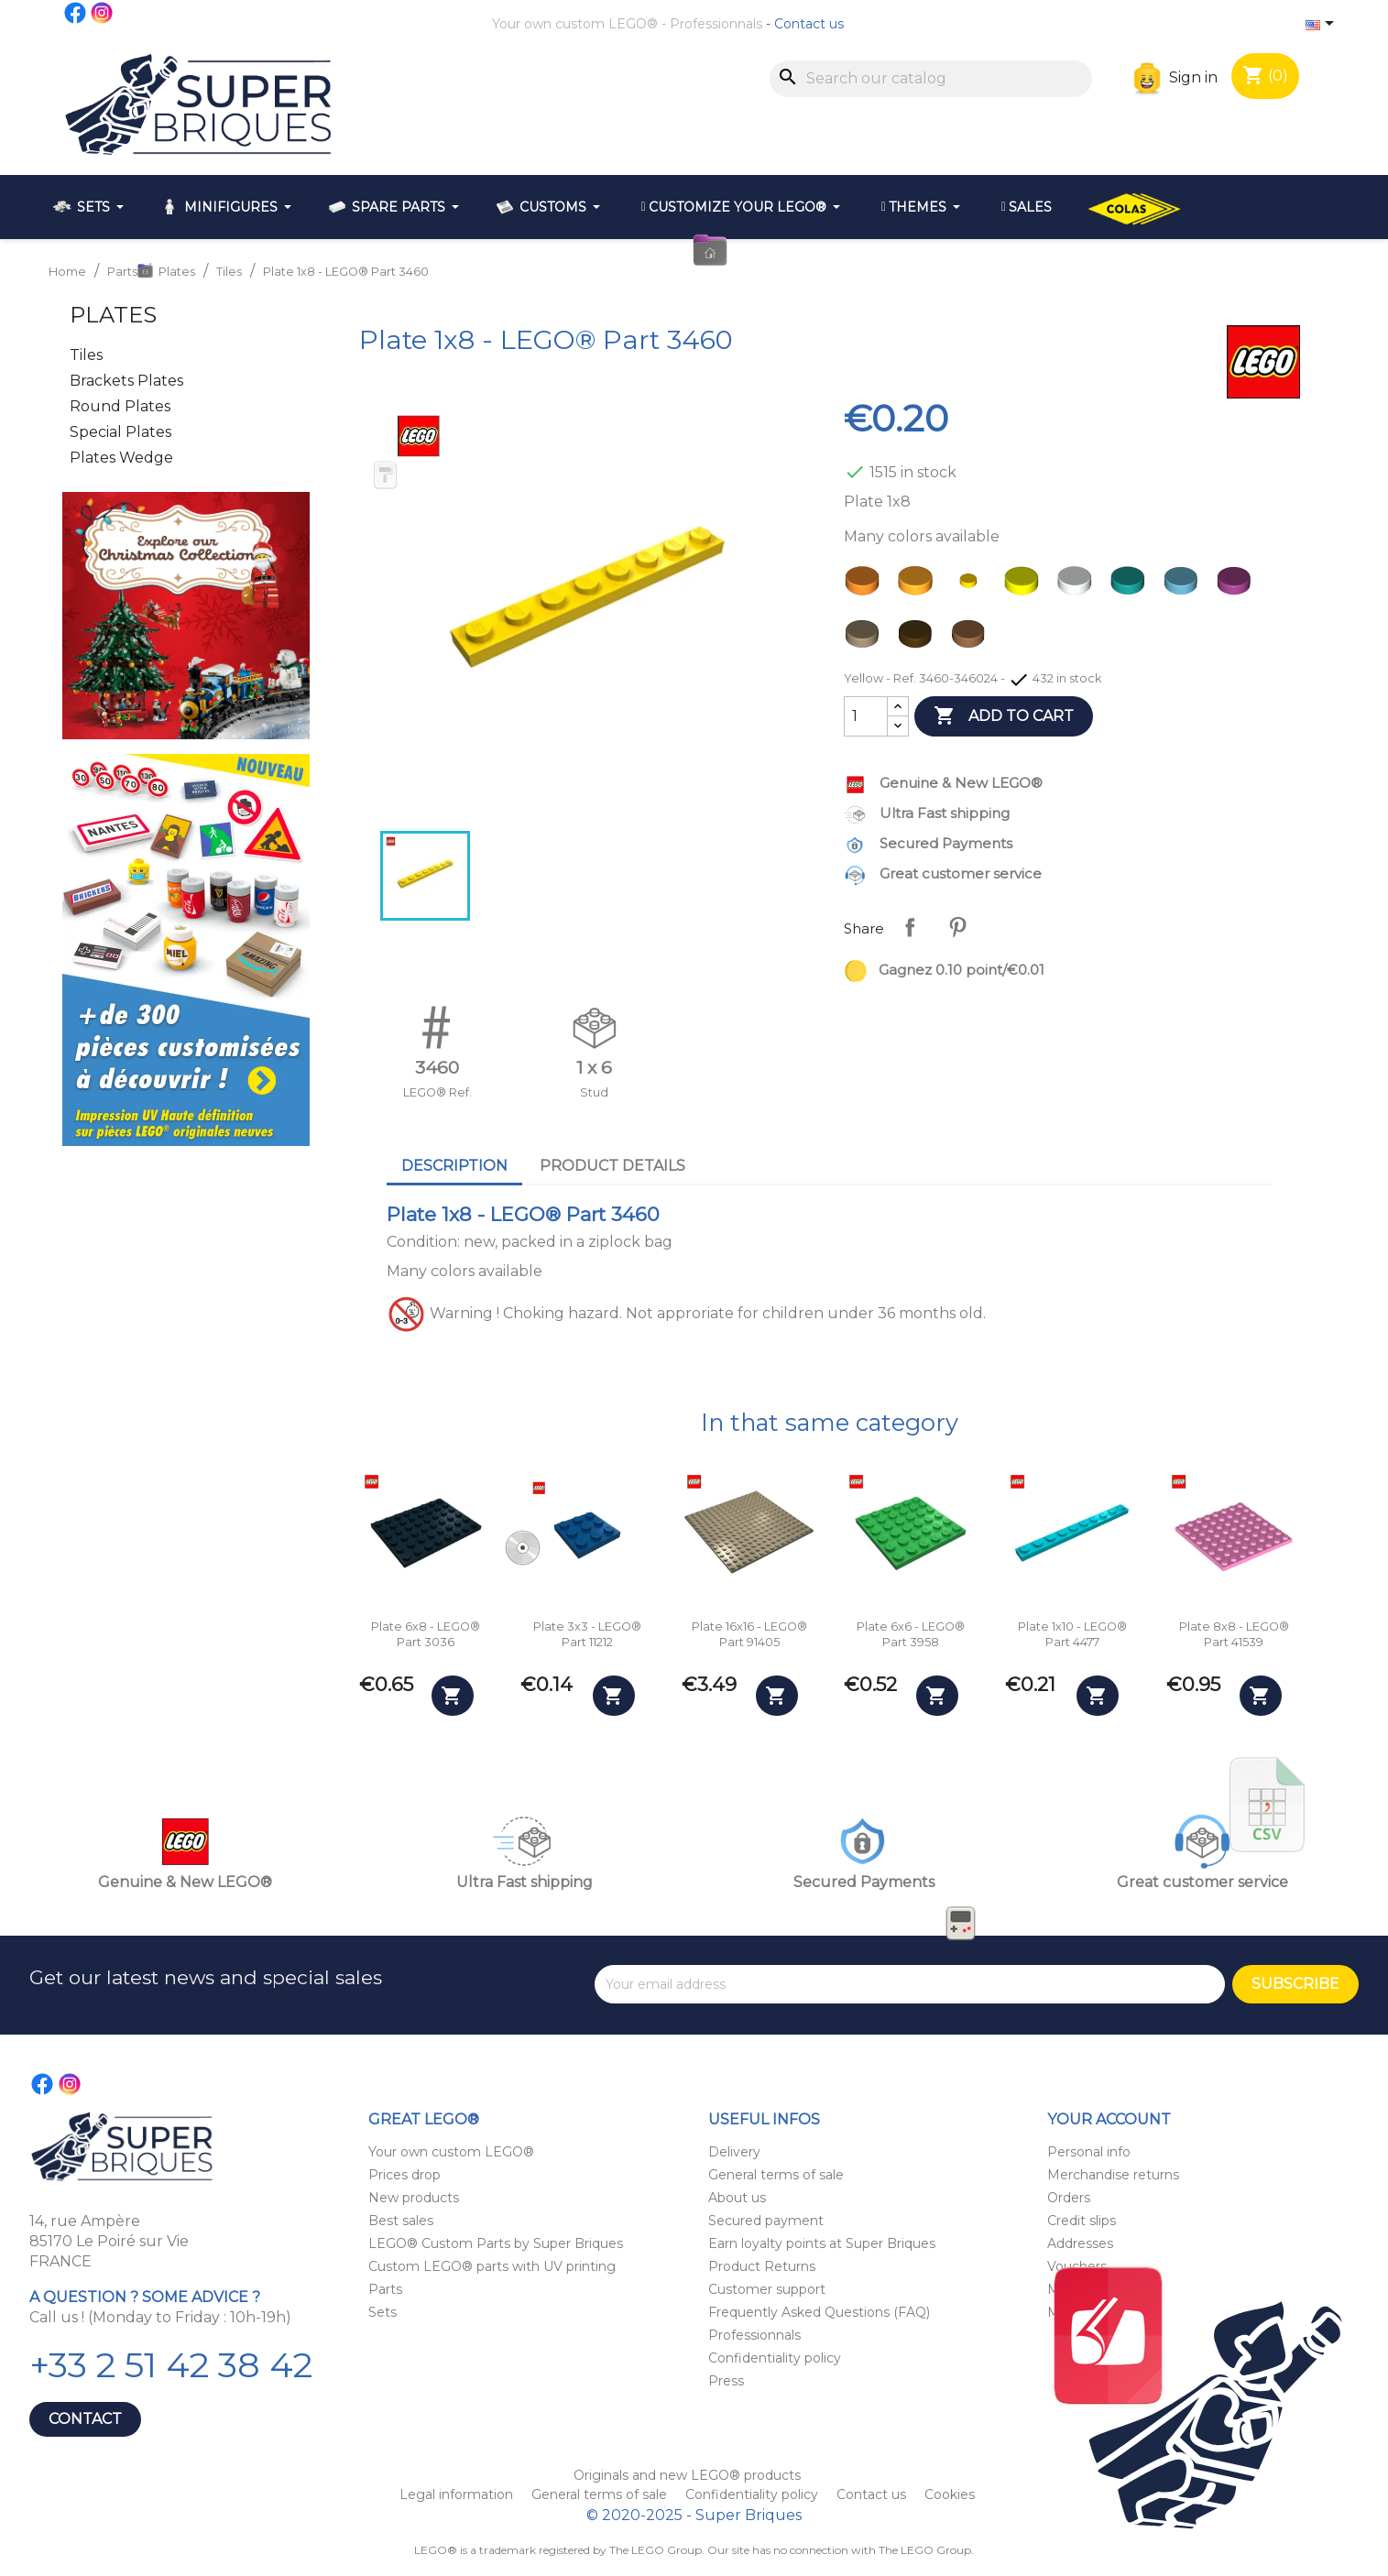  Describe the element at coordinates (710, 250) in the screenshot. I see `access your home folder` at that location.